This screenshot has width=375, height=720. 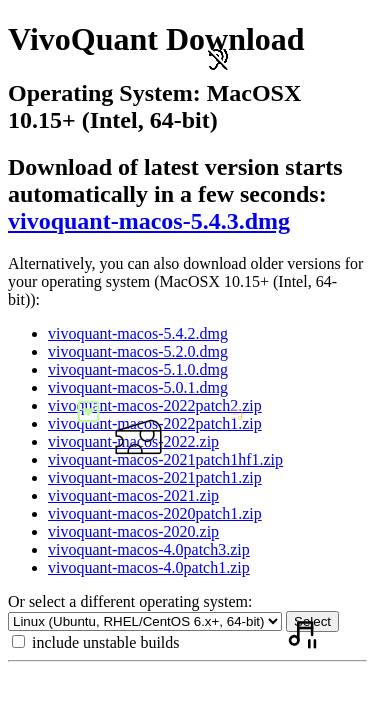 I want to click on pause the currently playing music, so click(x=302, y=633).